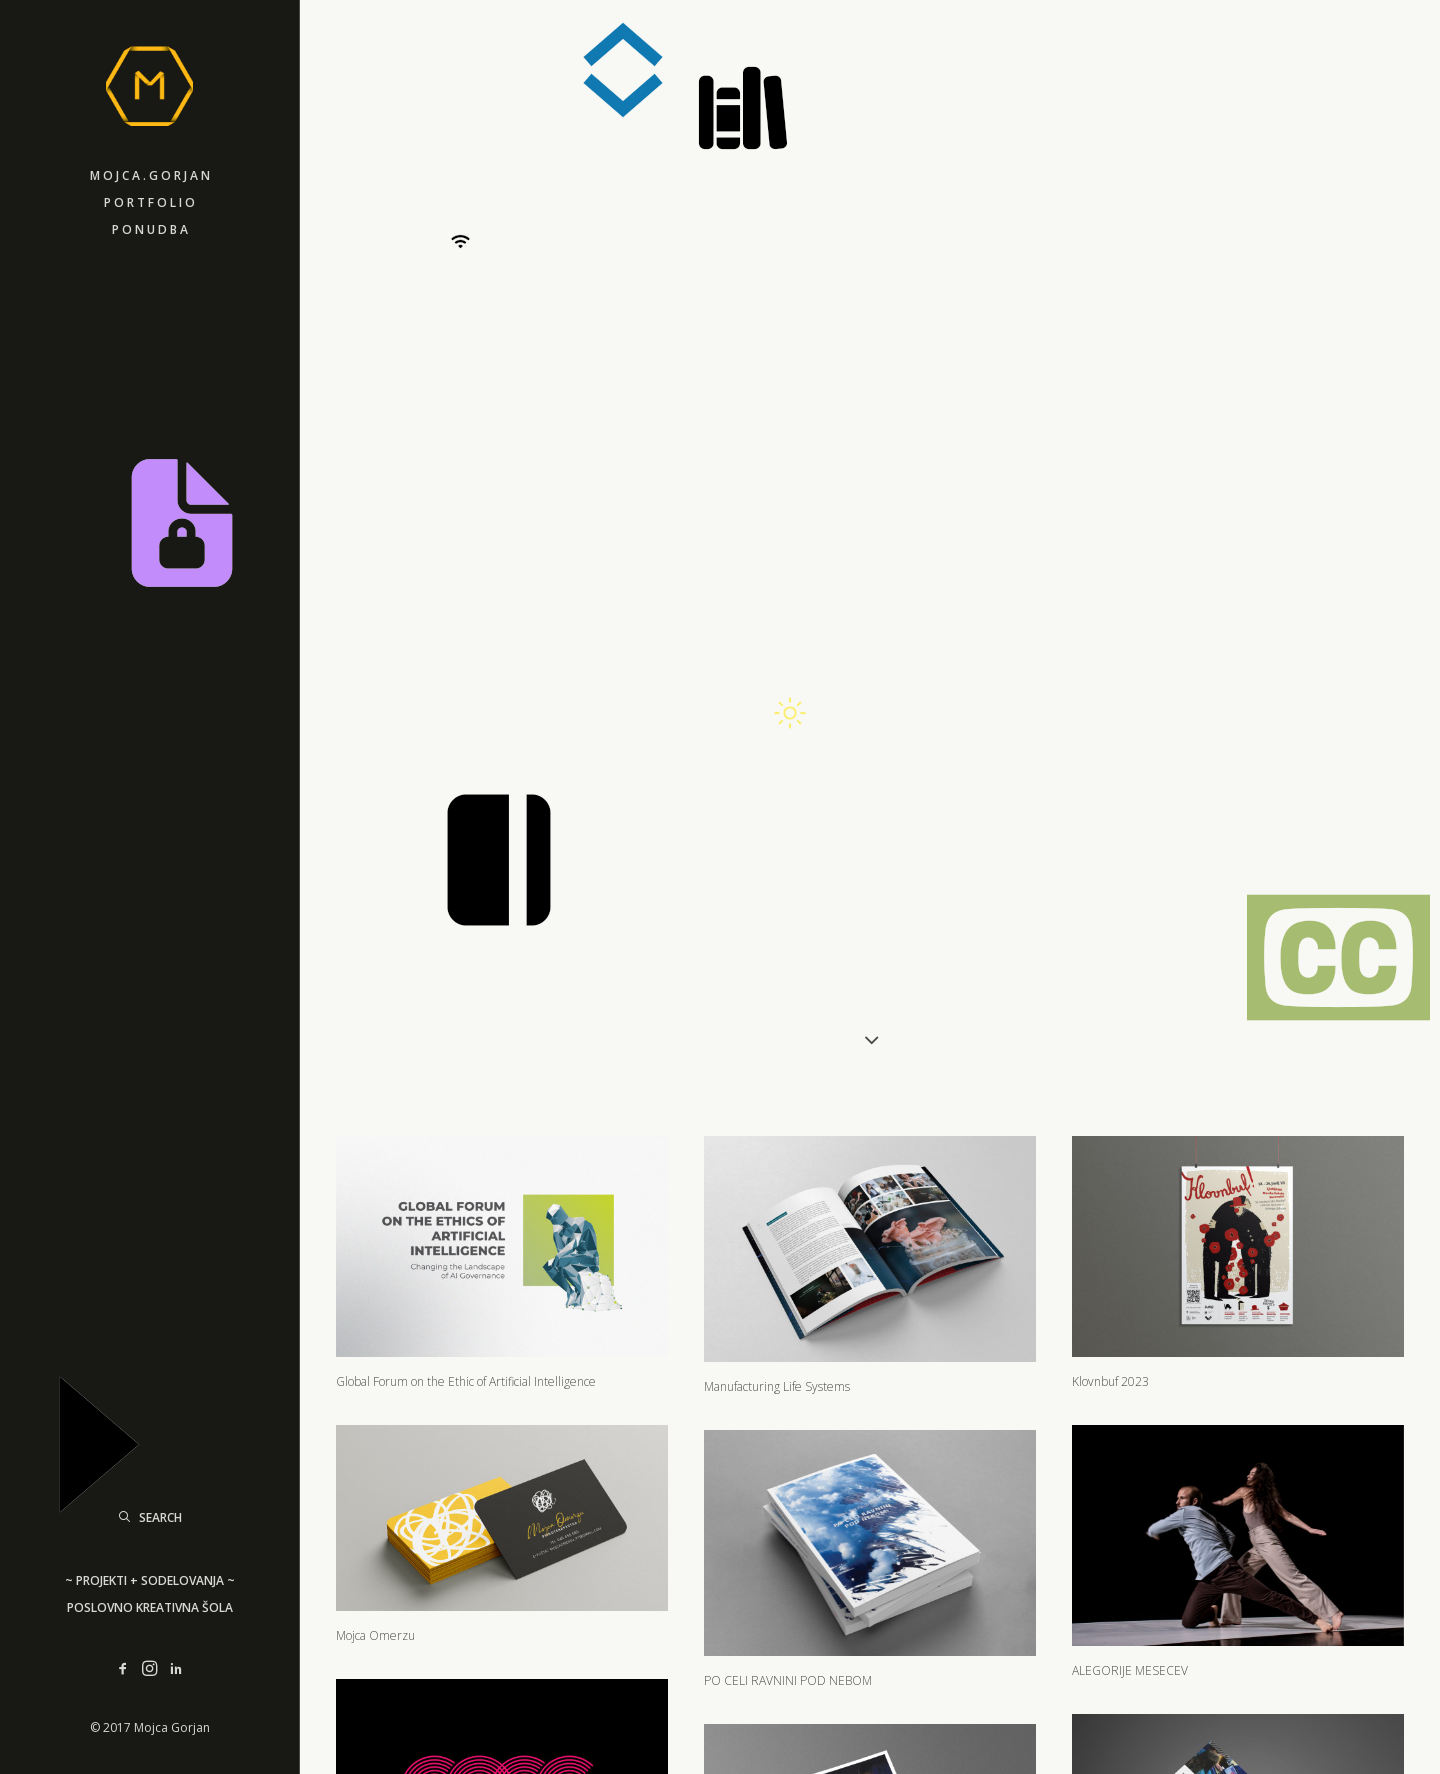  What do you see at coordinates (790, 713) in the screenshot?
I see `toggle light mode or increase brightness` at bounding box center [790, 713].